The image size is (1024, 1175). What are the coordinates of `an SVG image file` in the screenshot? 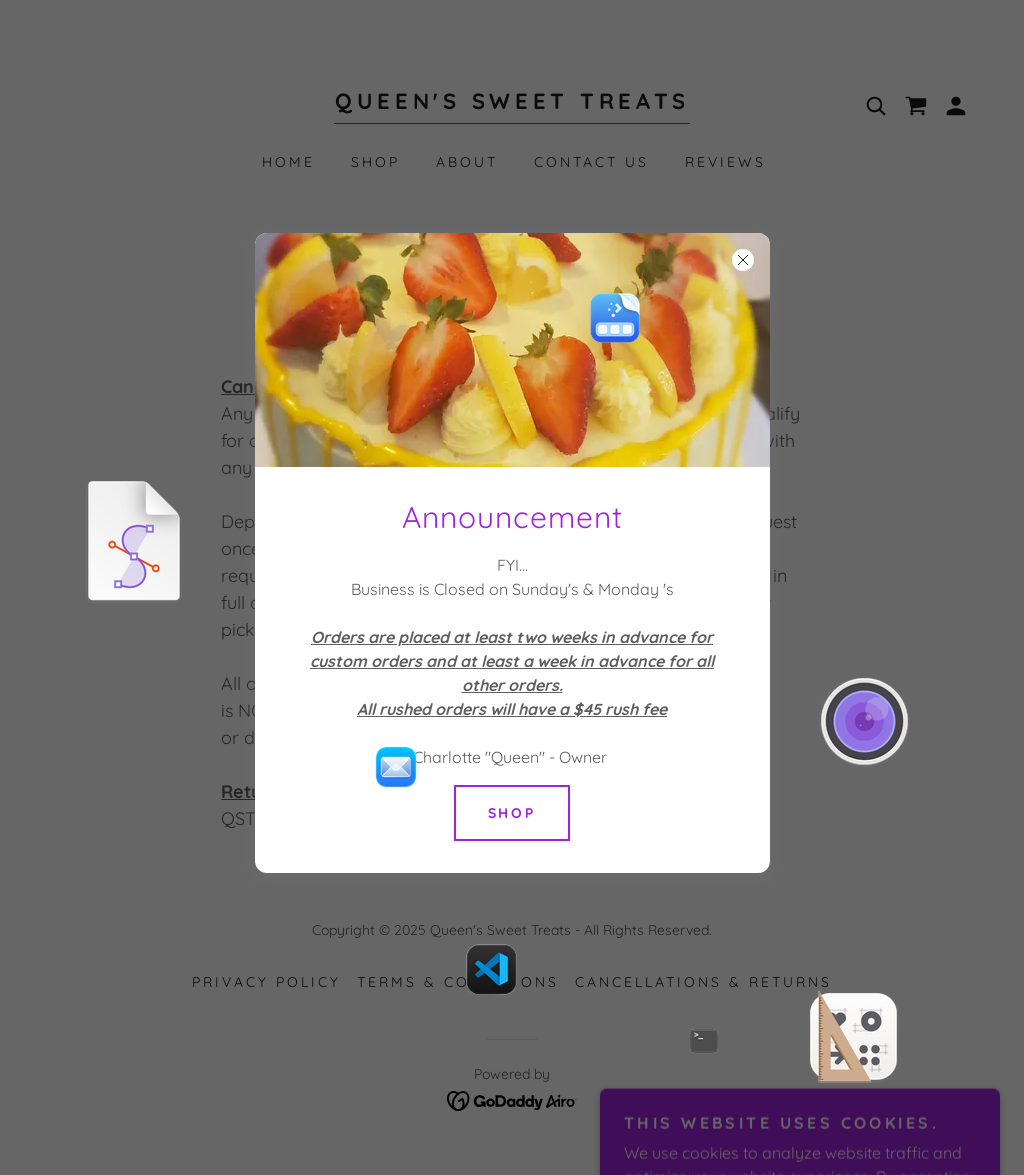 It's located at (134, 543).